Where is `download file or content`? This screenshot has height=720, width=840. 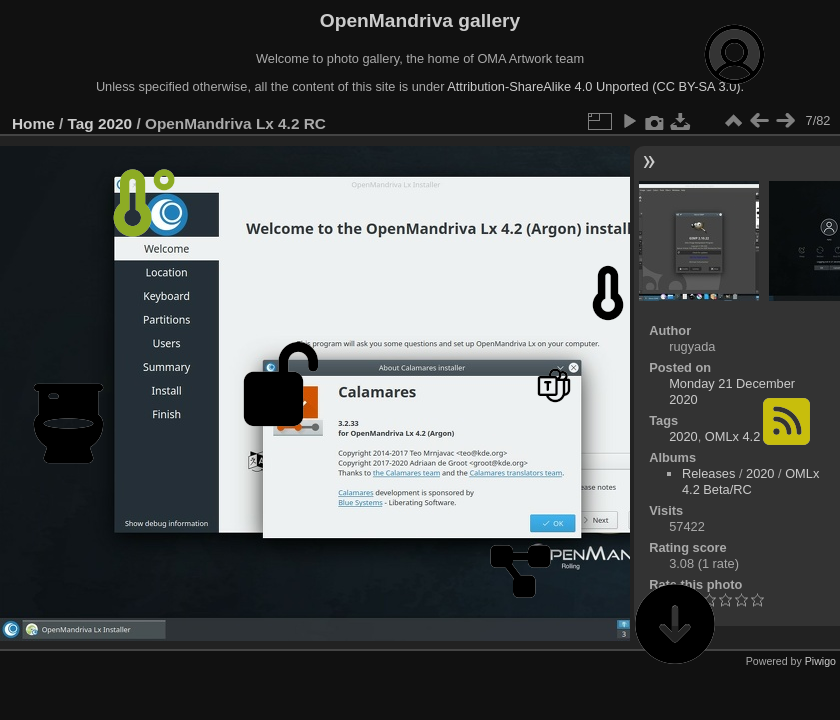 download file or content is located at coordinates (675, 624).